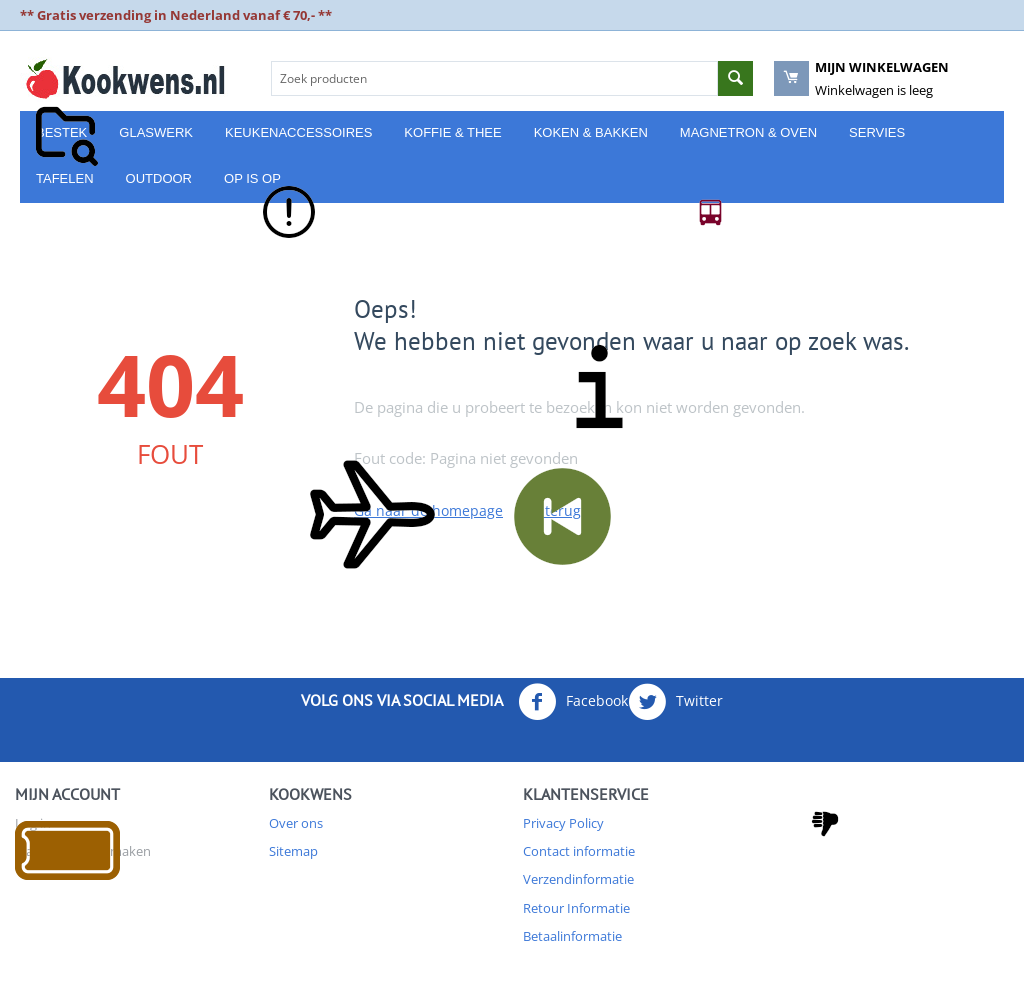 This screenshot has width=1024, height=996. What do you see at coordinates (562, 516) in the screenshot?
I see `skip to previous track` at bounding box center [562, 516].